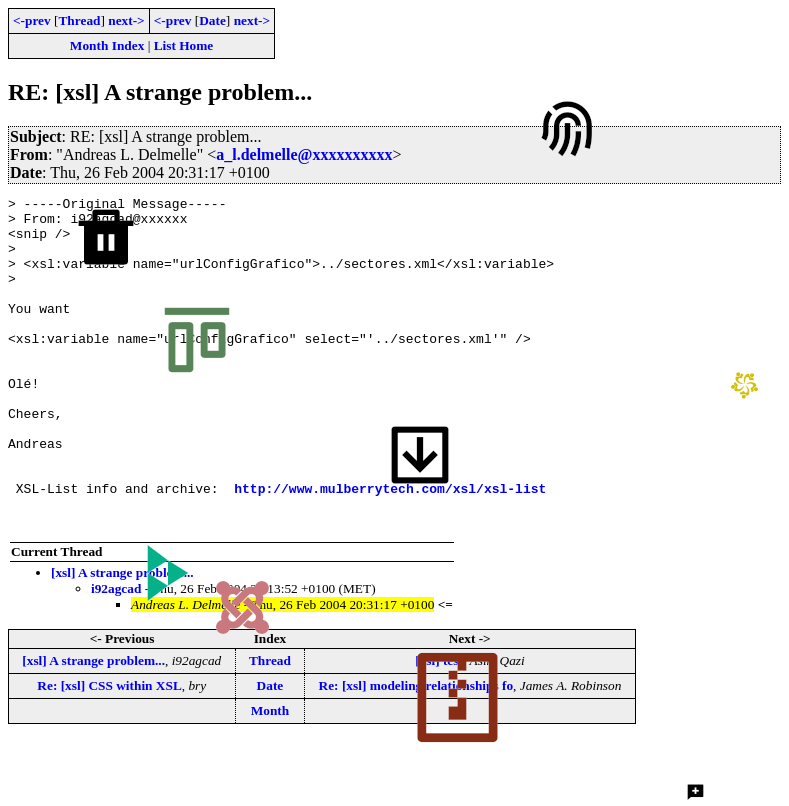  What do you see at coordinates (567, 128) in the screenshot?
I see `authenticate using fingerprint recognition` at bounding box center [567, 128].